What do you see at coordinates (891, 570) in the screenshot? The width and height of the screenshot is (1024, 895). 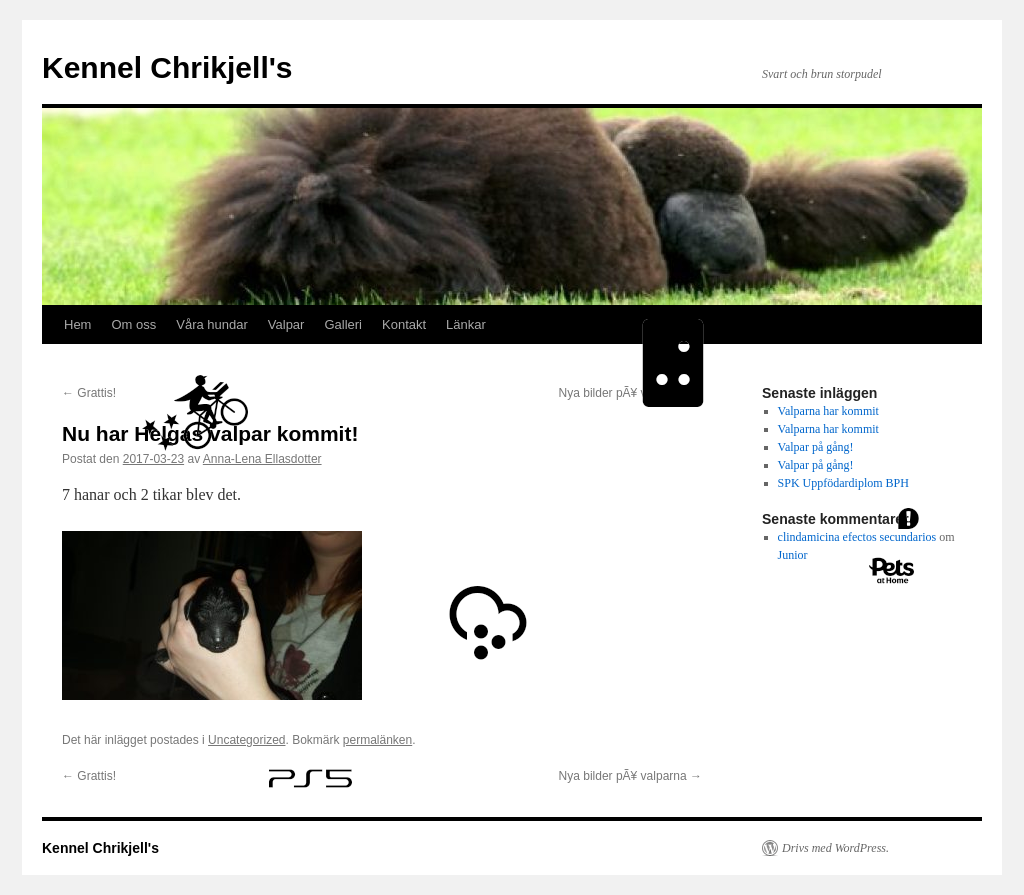 I see `visit the Pets at Home website or app` at bounding box center [891, 570].